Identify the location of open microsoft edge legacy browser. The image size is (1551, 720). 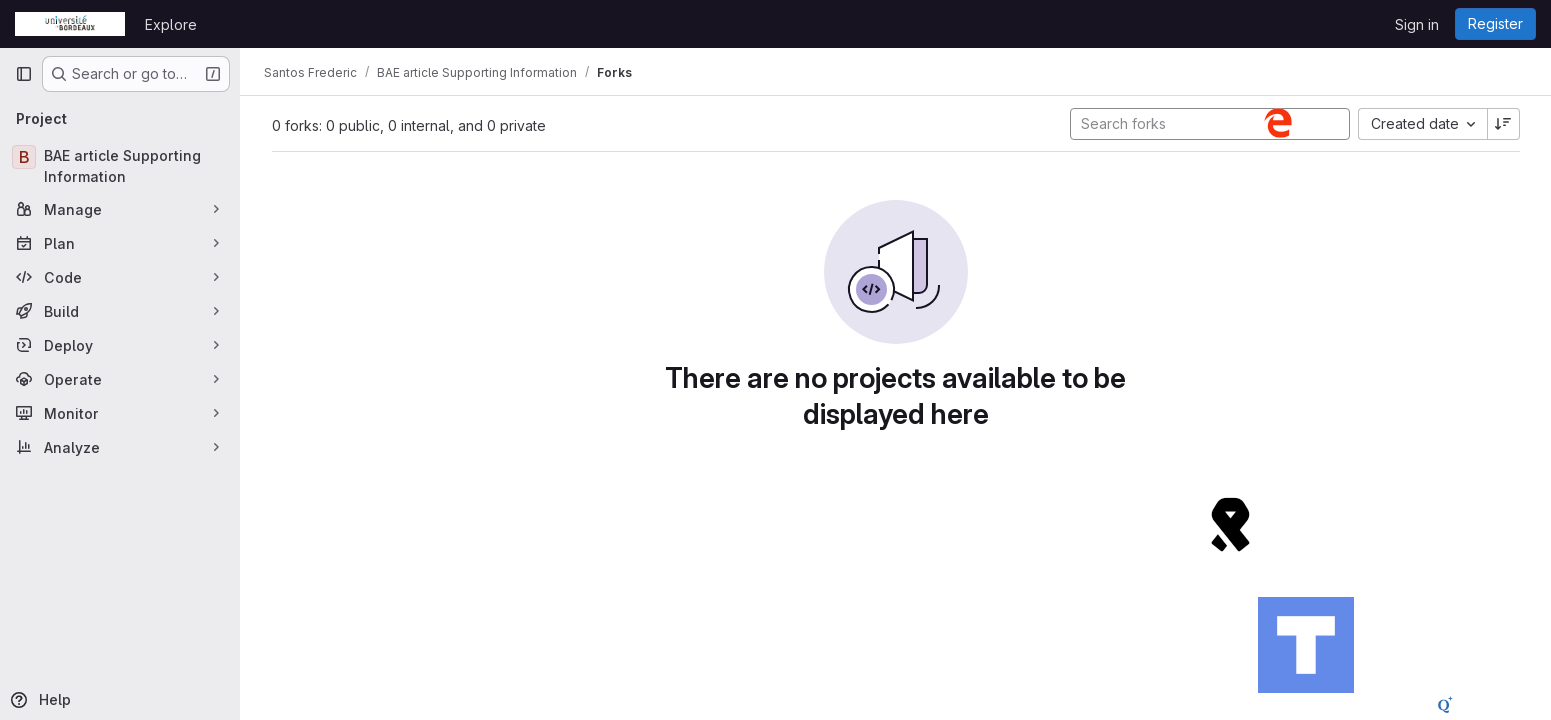
(1278, 123).